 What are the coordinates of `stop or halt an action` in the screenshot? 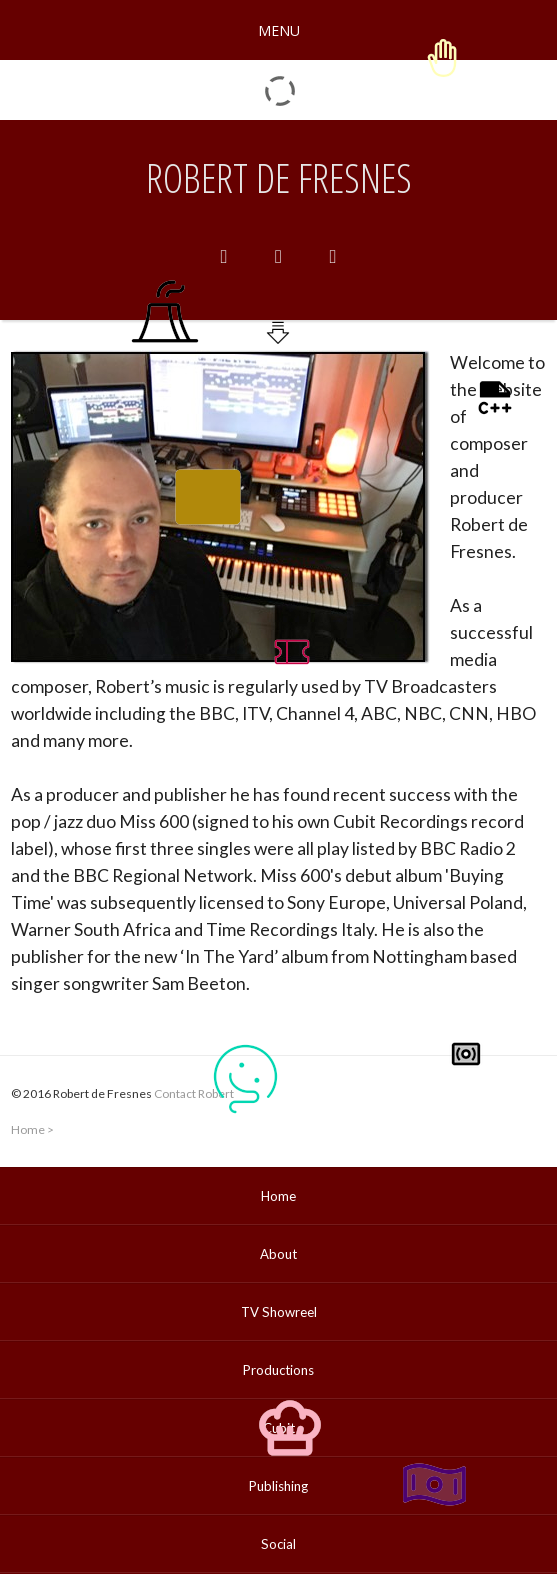 It's located at (442, 58).